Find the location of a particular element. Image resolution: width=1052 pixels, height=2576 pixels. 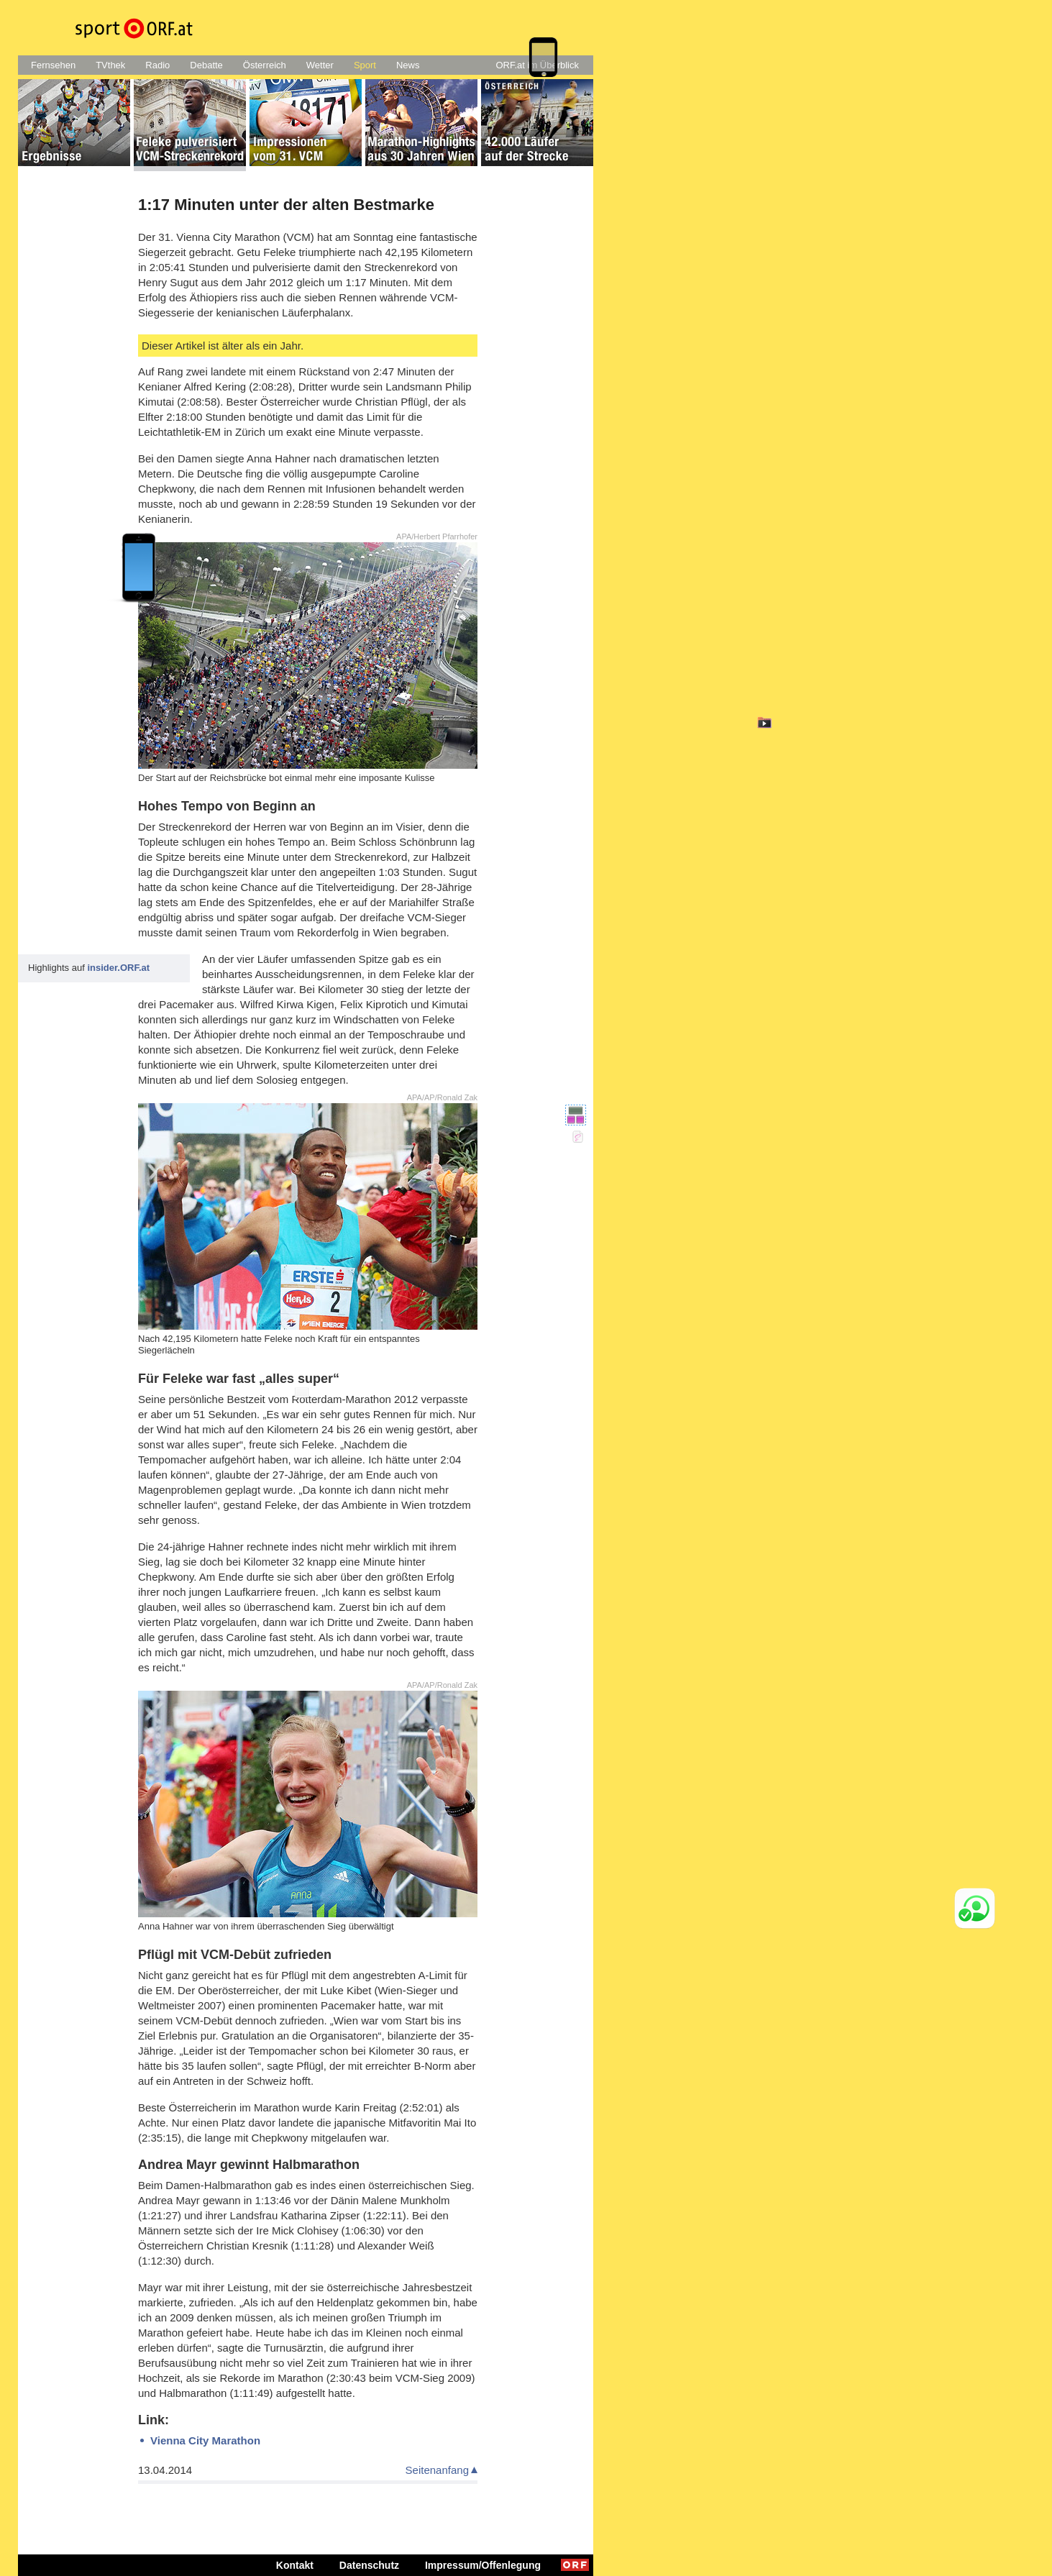

select all items in the current view is located at coordinates (575, 1115).